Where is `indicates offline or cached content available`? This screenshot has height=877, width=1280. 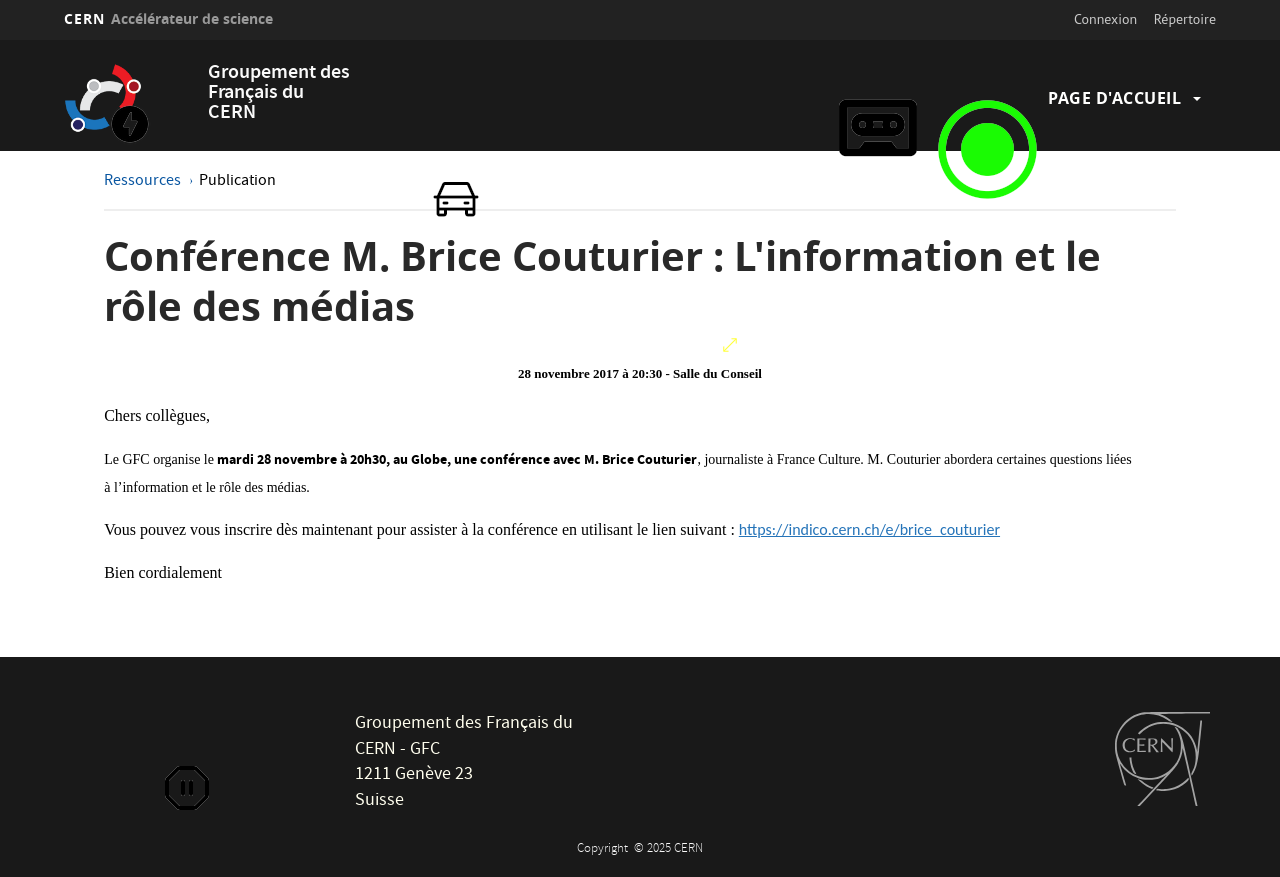 indicates offline or cached content available is located at coordinates (130, 124).